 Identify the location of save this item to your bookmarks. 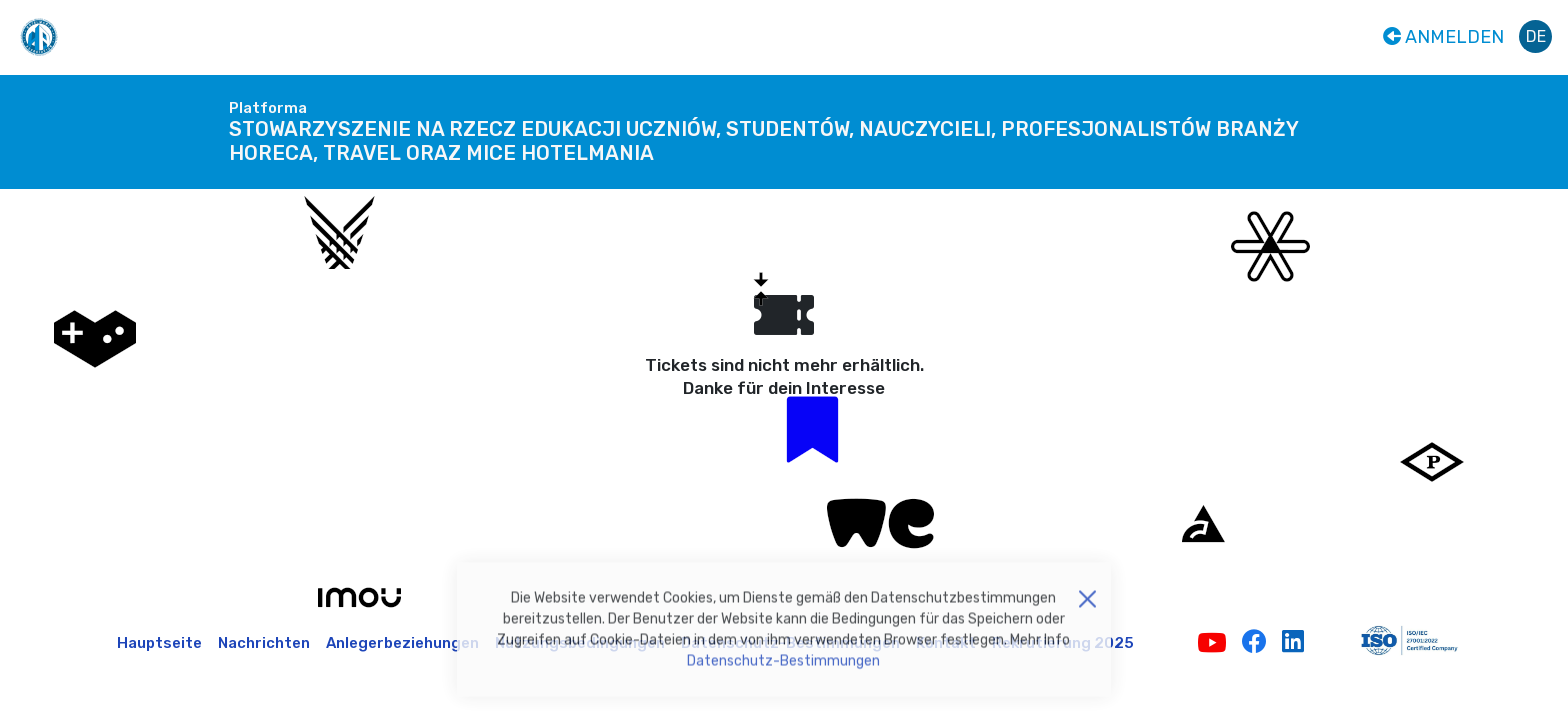
(812, 428).